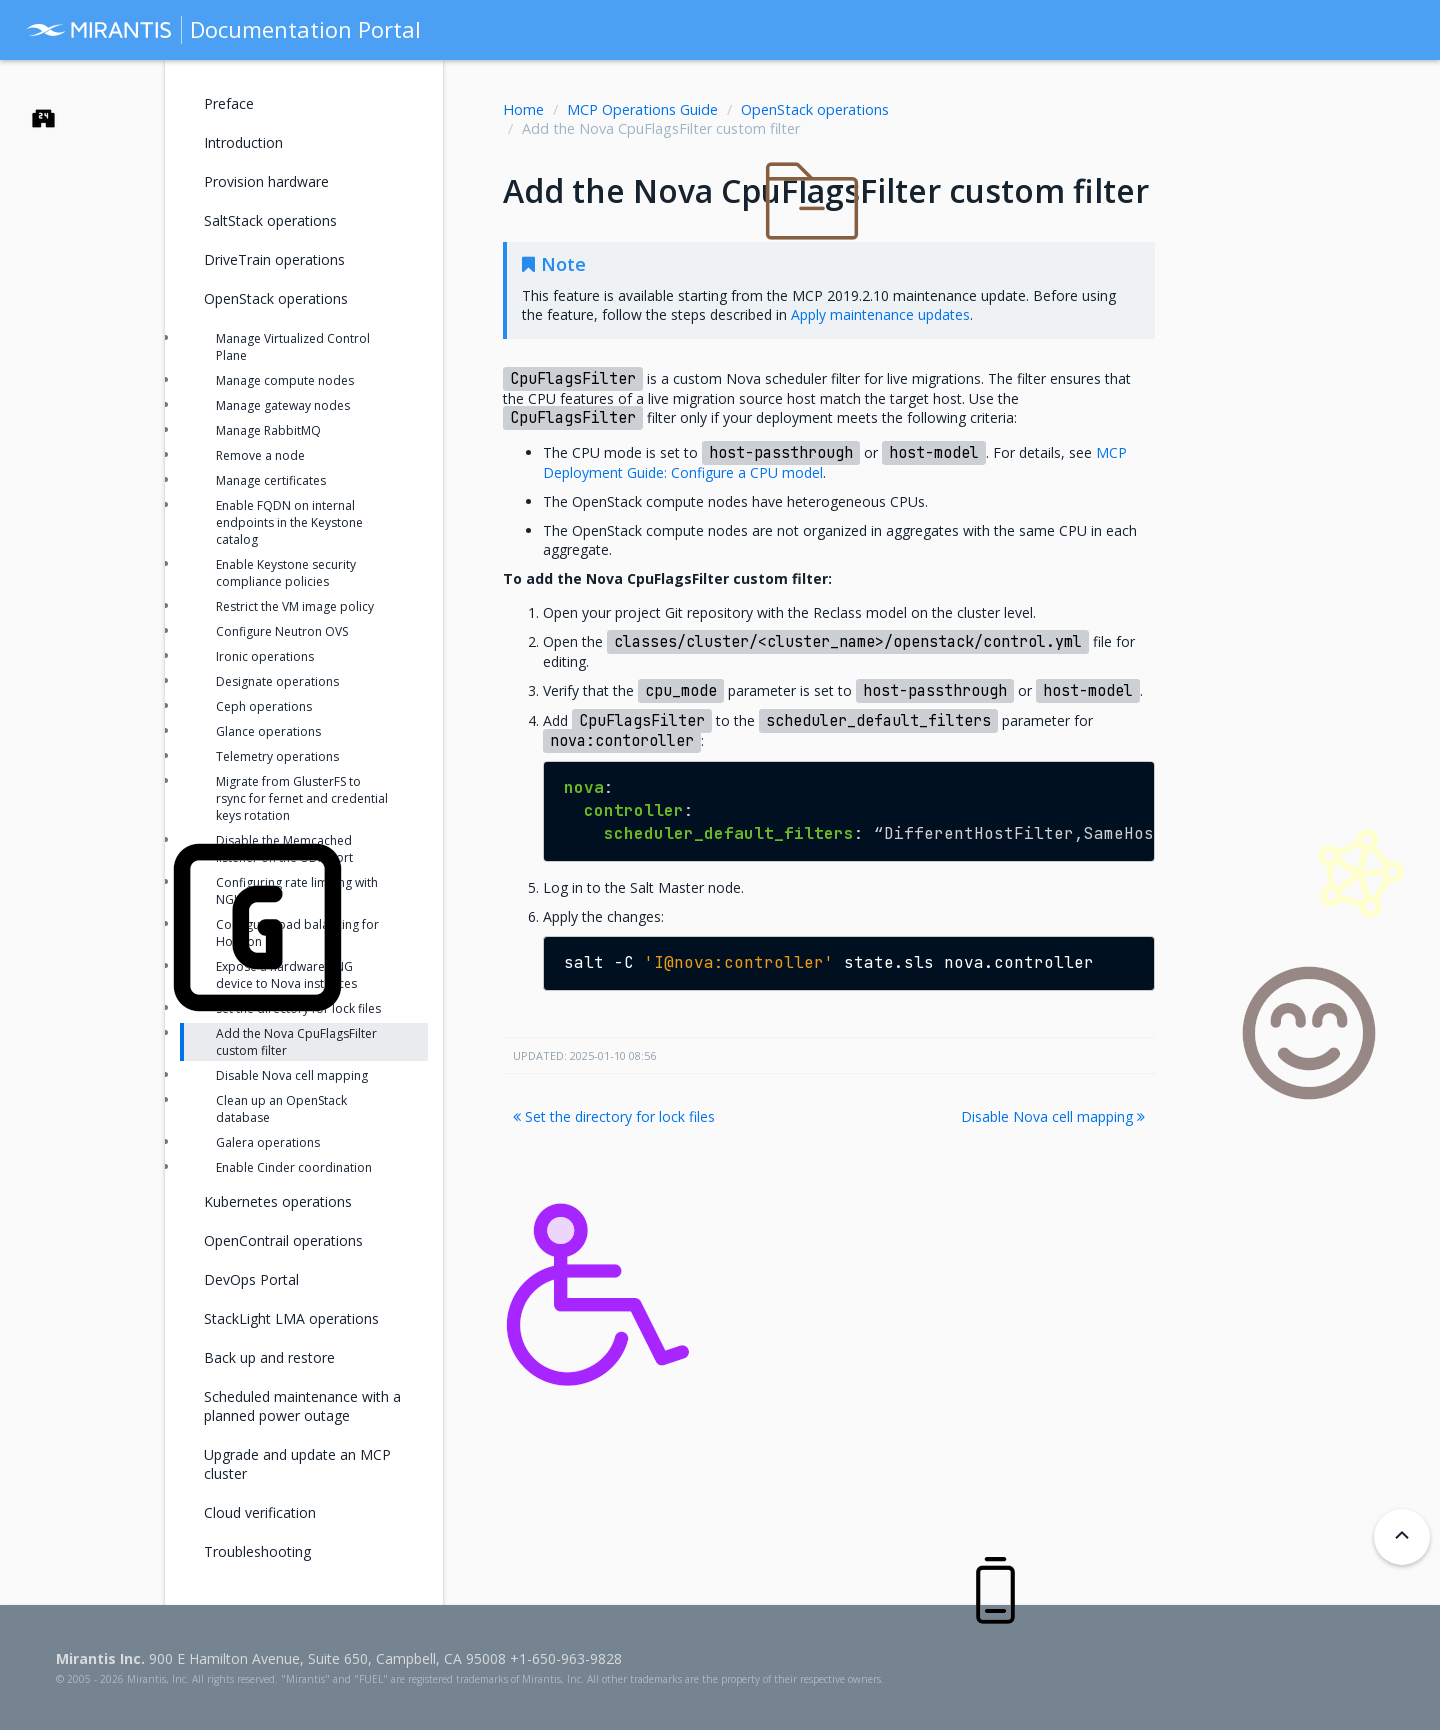  What do you see at coordinates (1359, 873) in the screenshot?
I see `connect to the fediverse network` at bounding box center [1359, 873].